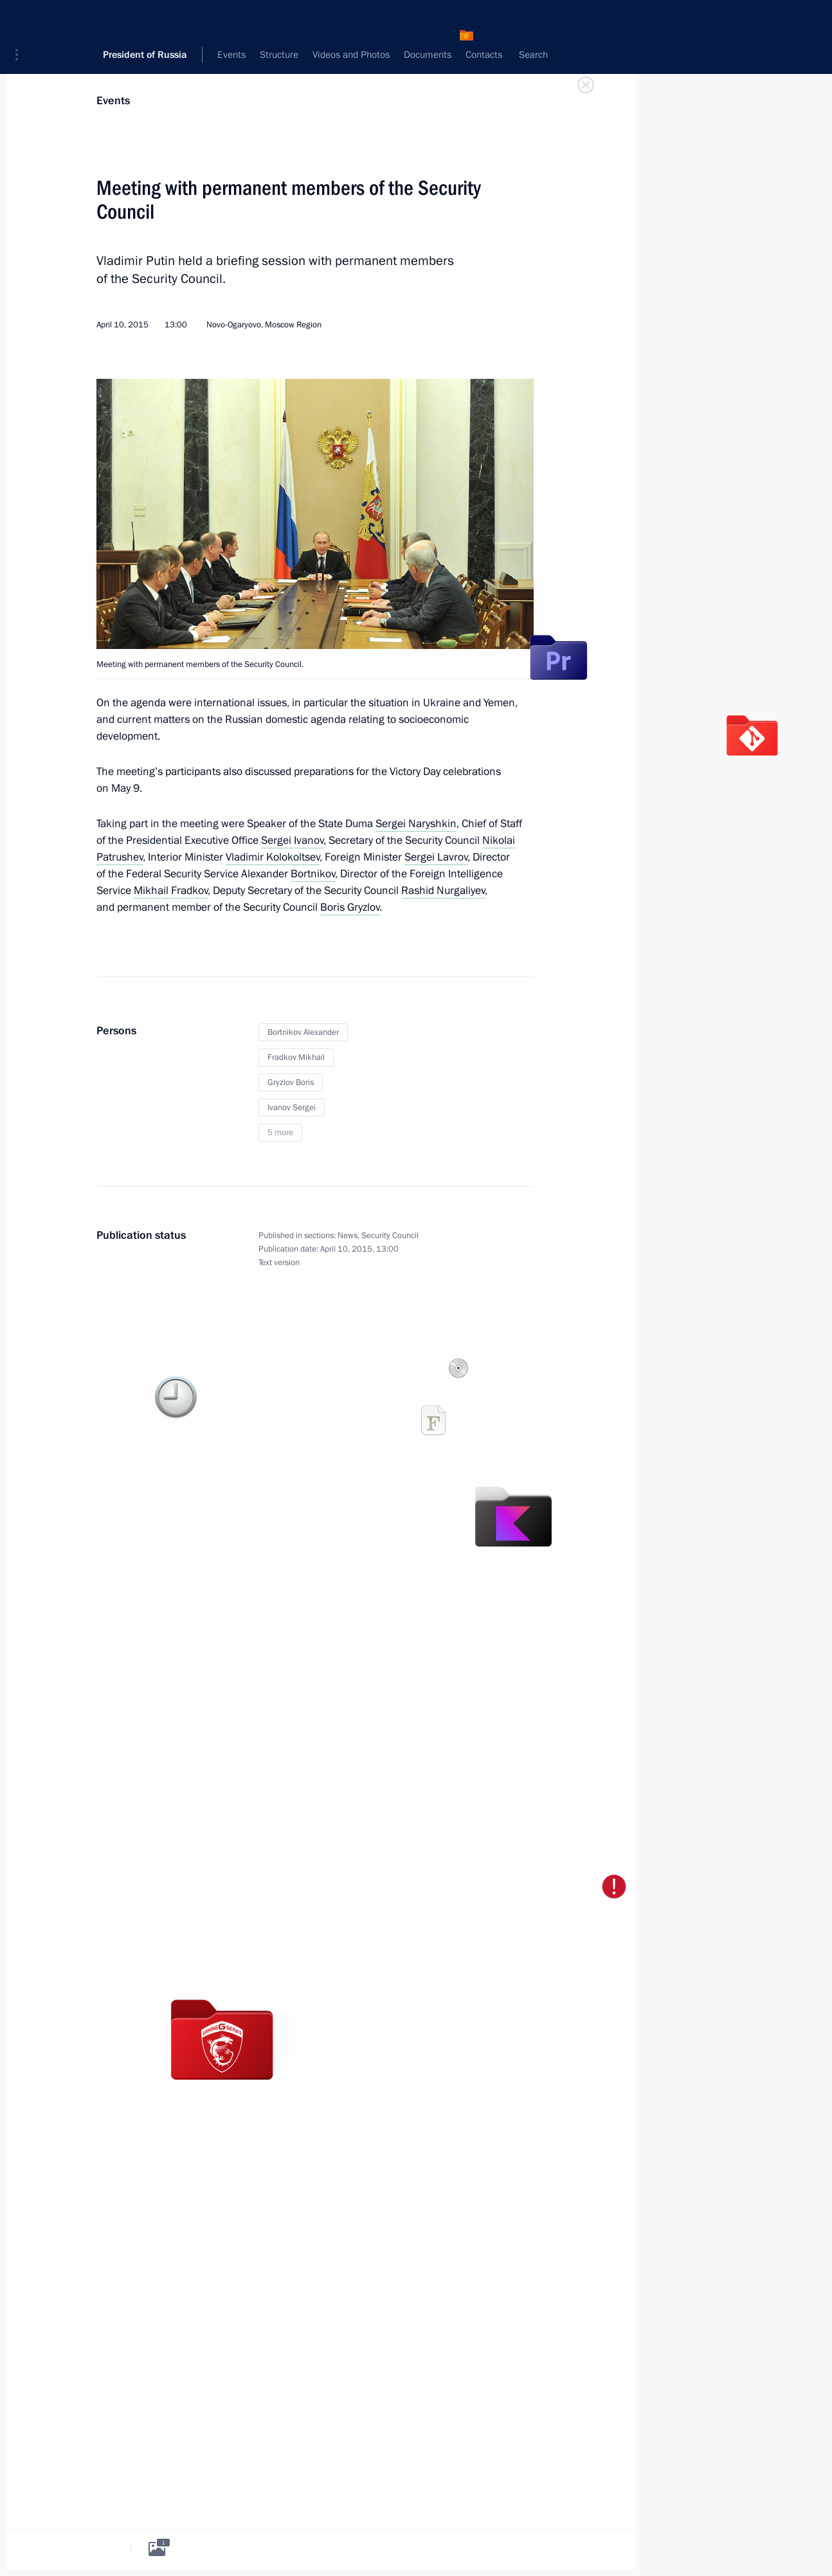  I want to click on open kotlin project folder, so click(513, 1519).